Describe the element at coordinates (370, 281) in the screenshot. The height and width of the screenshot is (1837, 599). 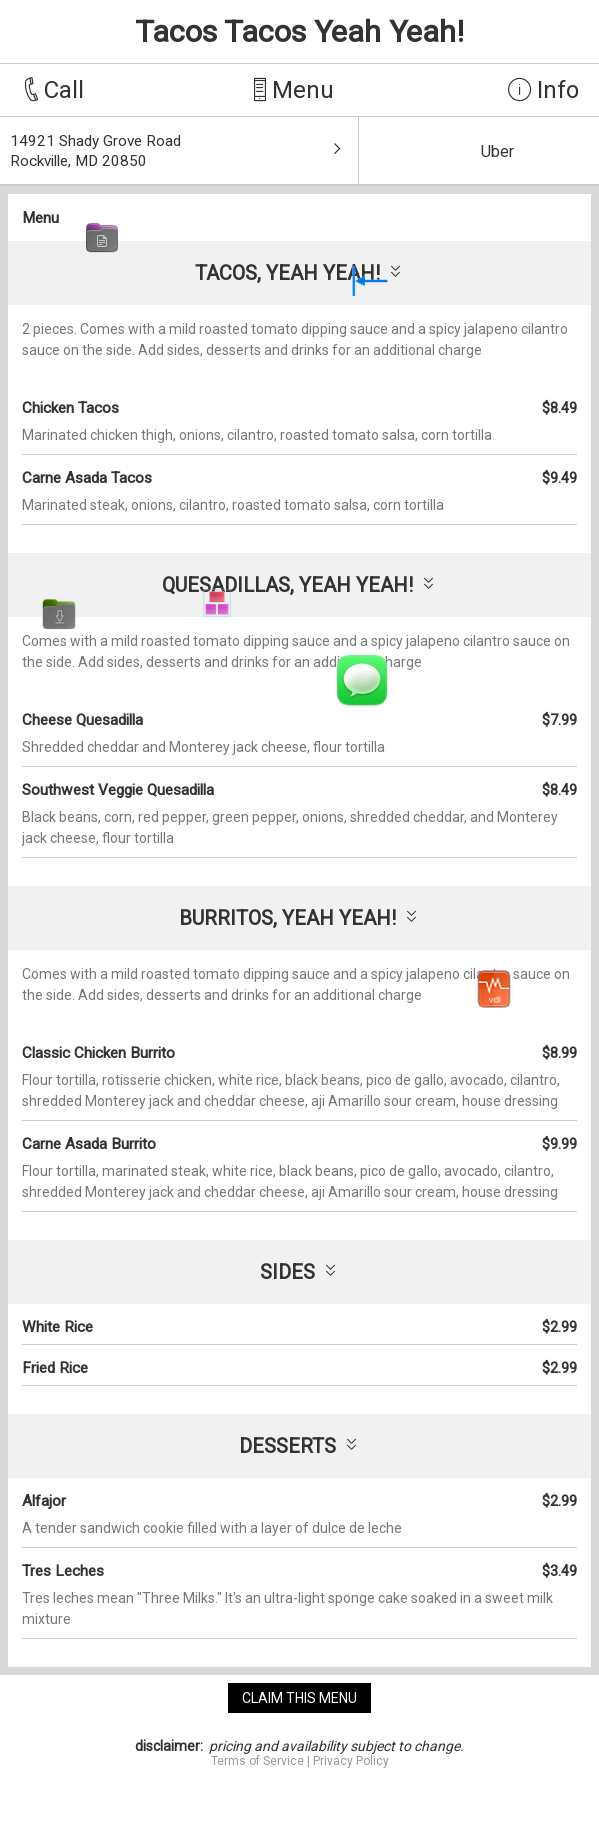
I see `go to the first item in a list or sequence` at that location.